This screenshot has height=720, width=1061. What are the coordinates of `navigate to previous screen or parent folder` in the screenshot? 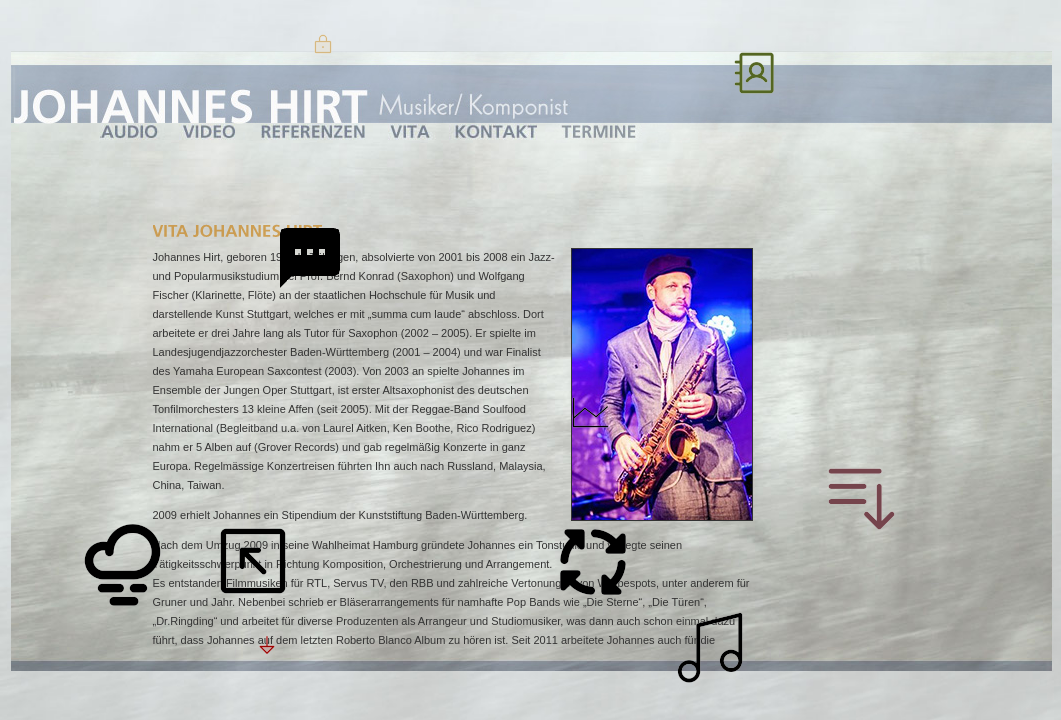 It's located at (253, 561).